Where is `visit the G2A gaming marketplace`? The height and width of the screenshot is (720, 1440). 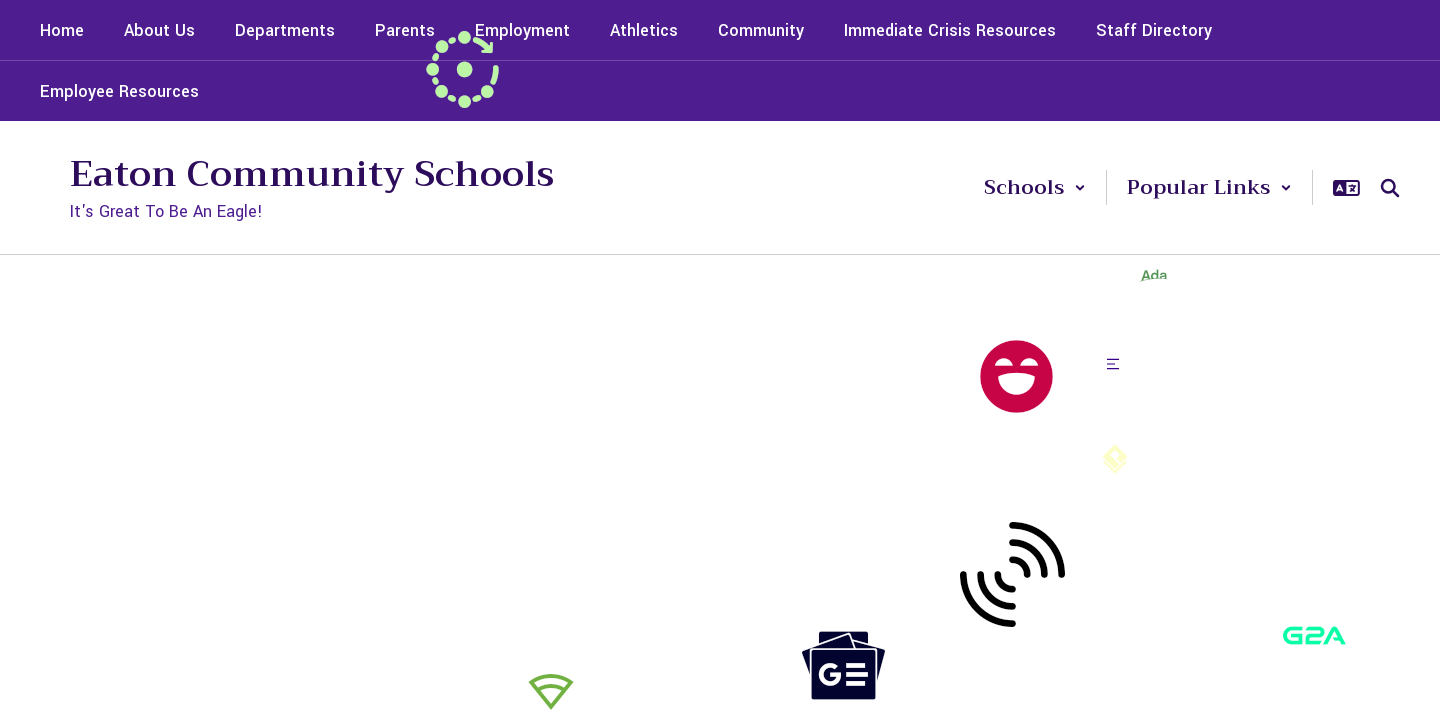
visit the G2A gaming marketplace is located at coordinates (1314, 635).